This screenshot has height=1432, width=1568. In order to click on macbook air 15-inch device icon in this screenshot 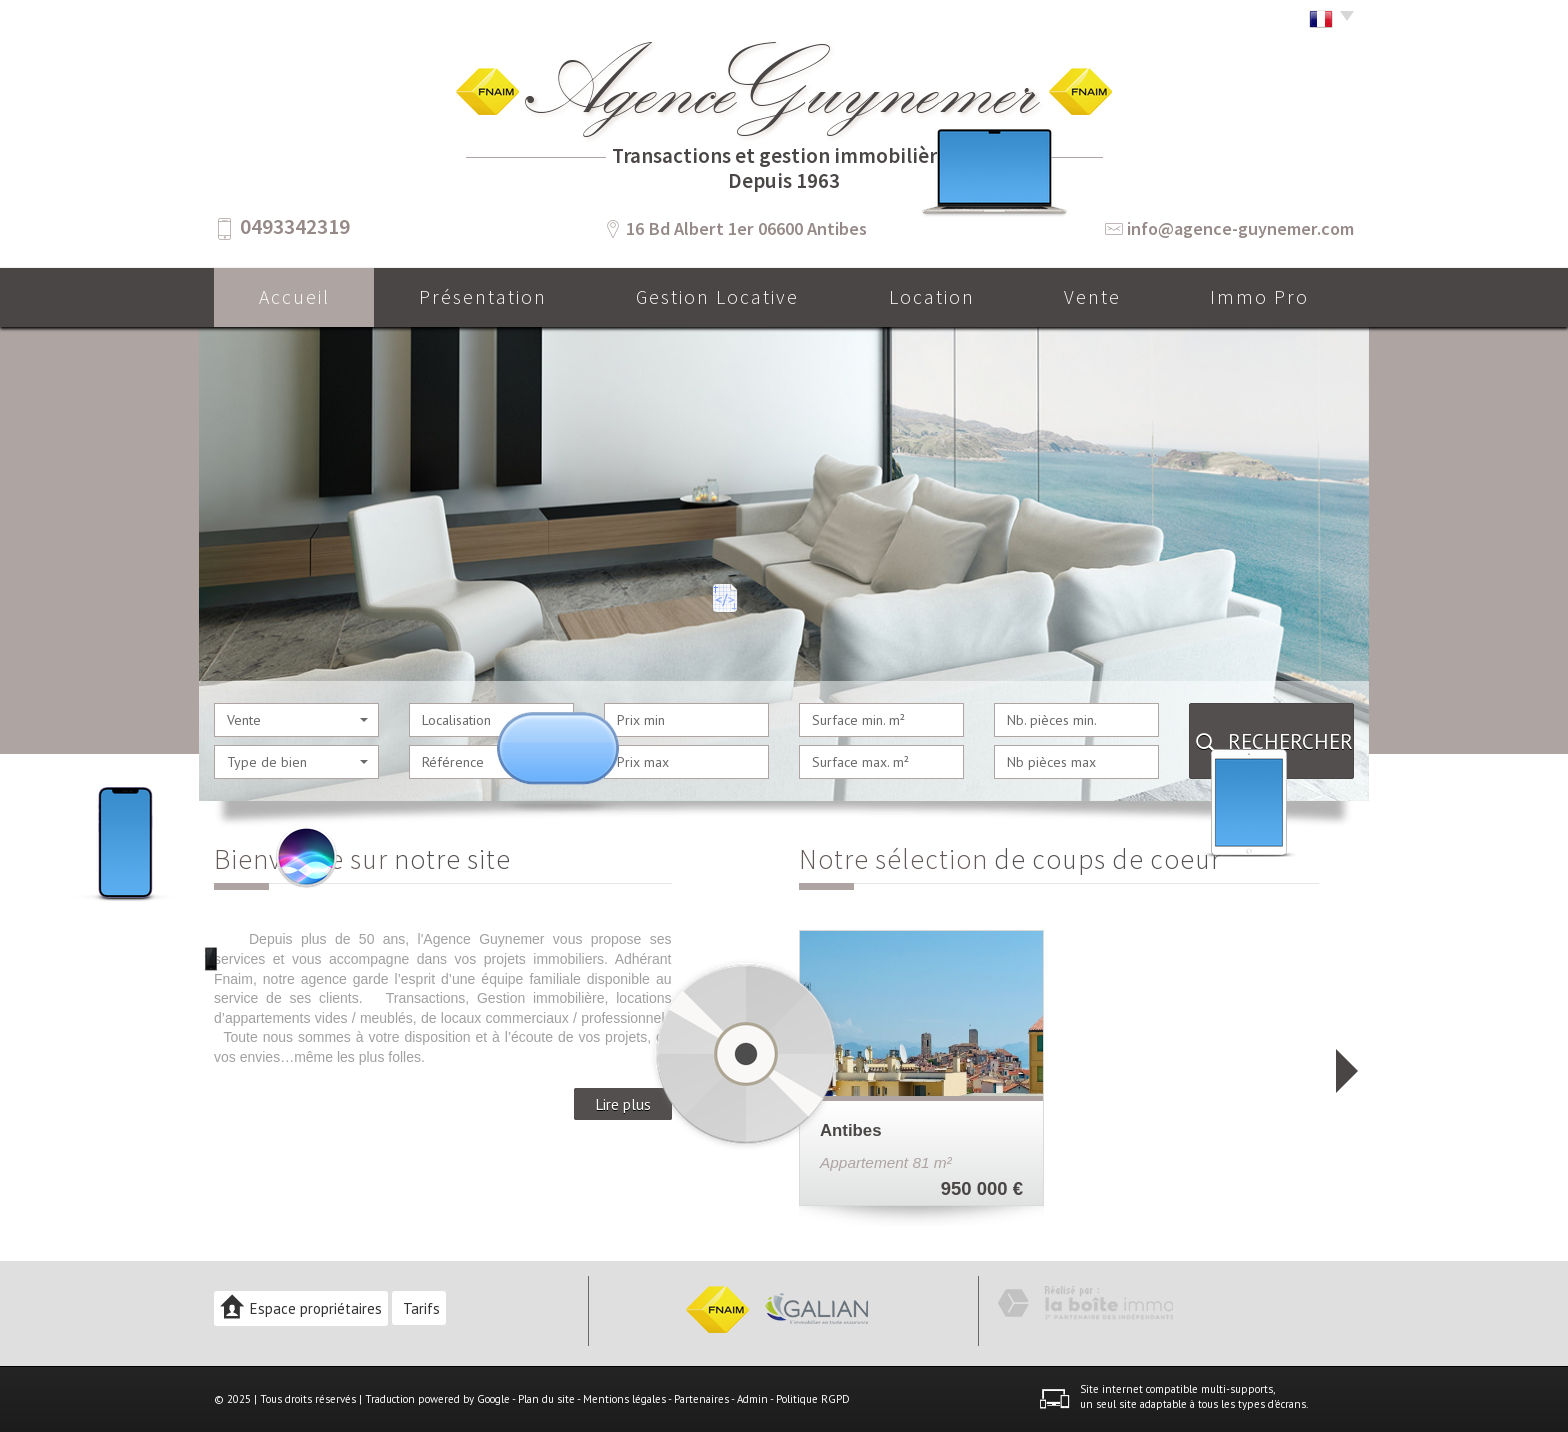, I will do `click(994, 164)`.